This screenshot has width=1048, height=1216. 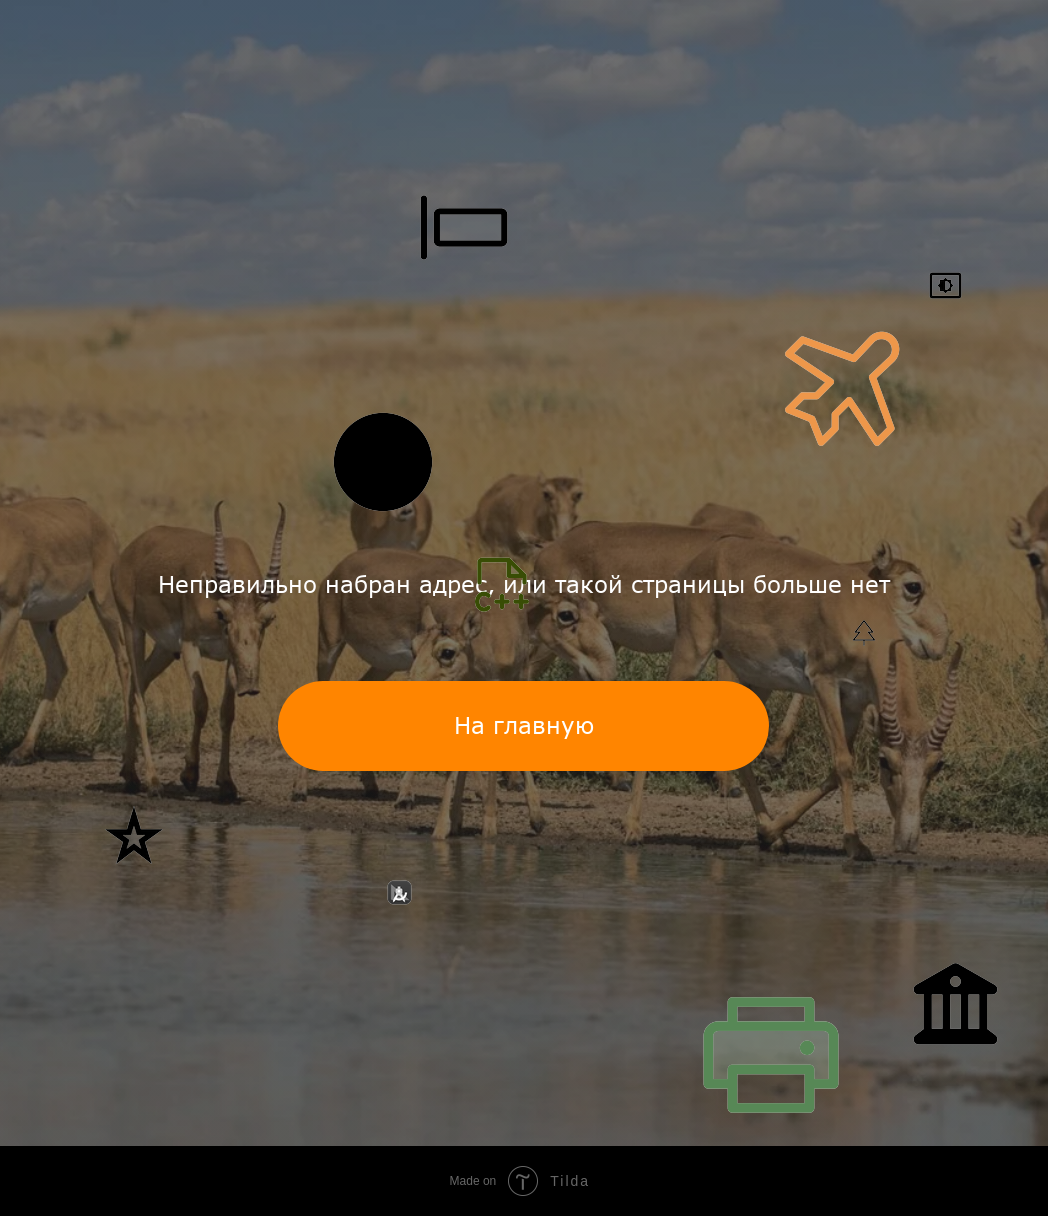 I want to click on indicates 100% completion, so click(x=383, y=462).